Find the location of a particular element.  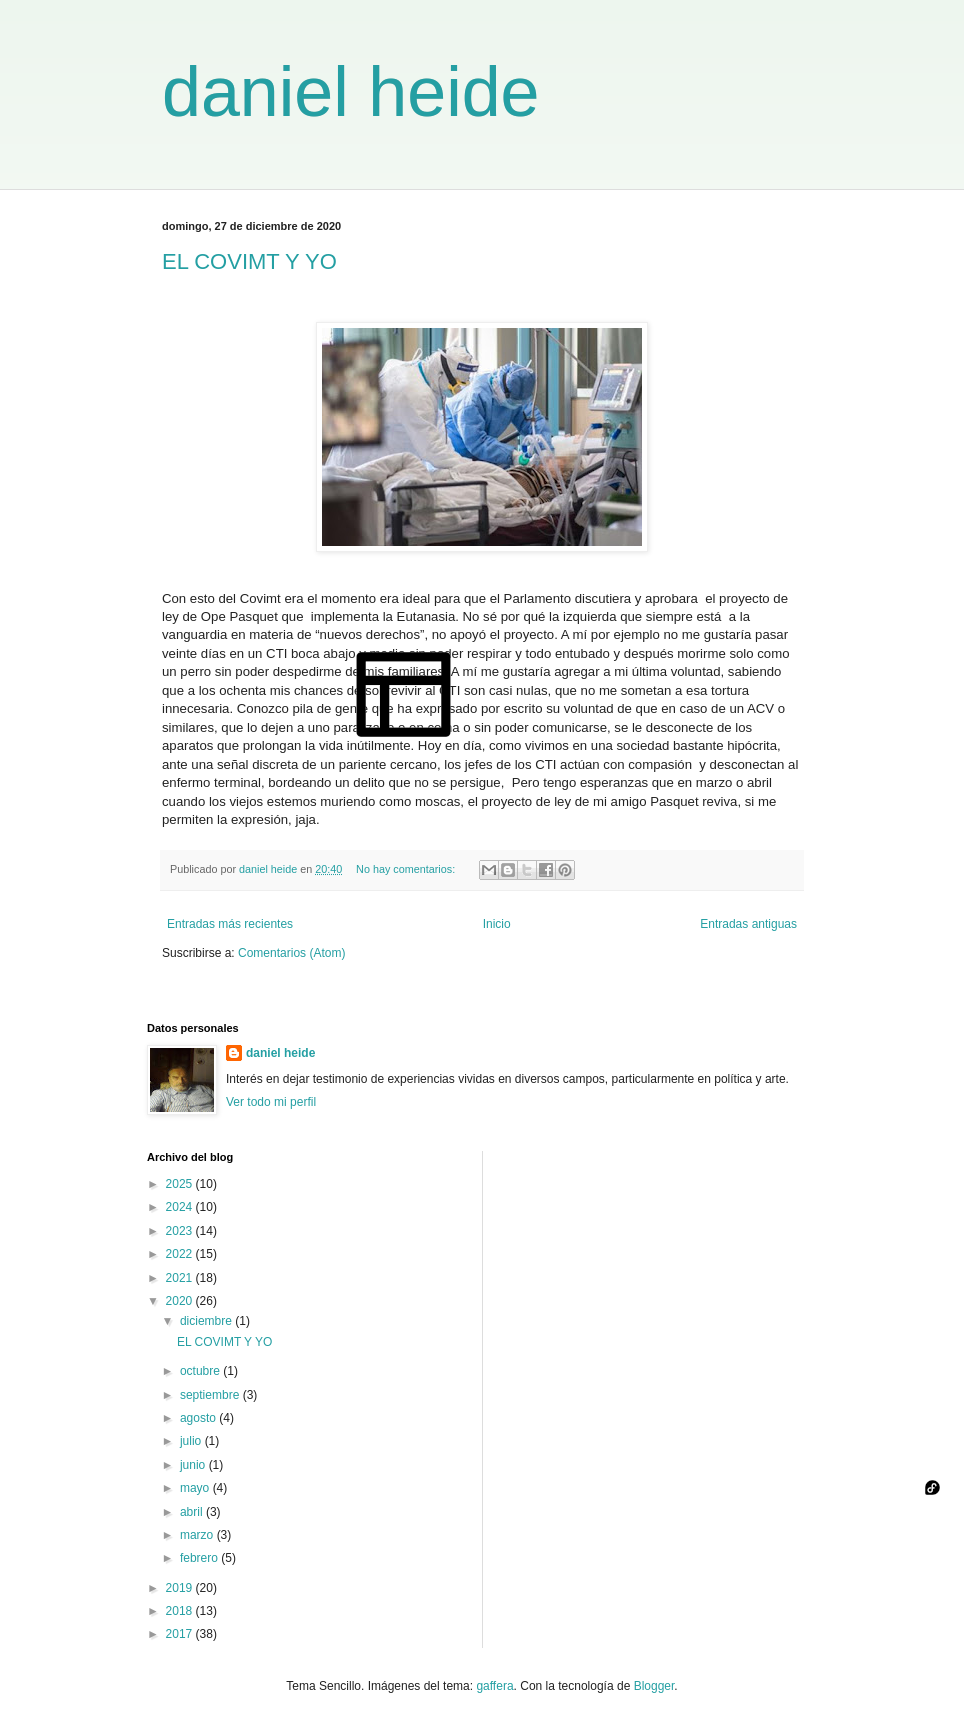

switch to sidebar layout view is located at coordinates (403, 694).